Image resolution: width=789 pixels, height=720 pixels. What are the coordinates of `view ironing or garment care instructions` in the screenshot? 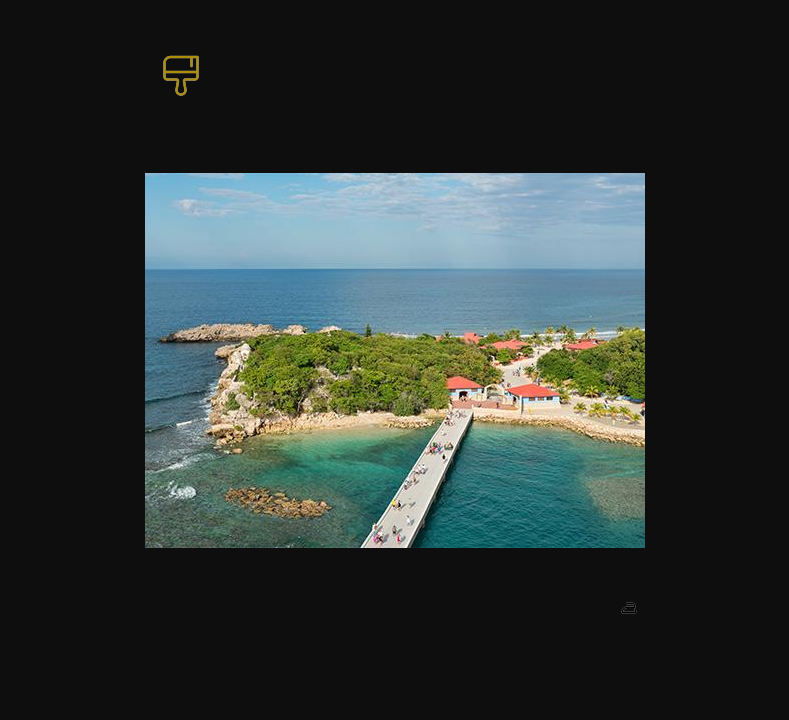 It's located at (629, 608).